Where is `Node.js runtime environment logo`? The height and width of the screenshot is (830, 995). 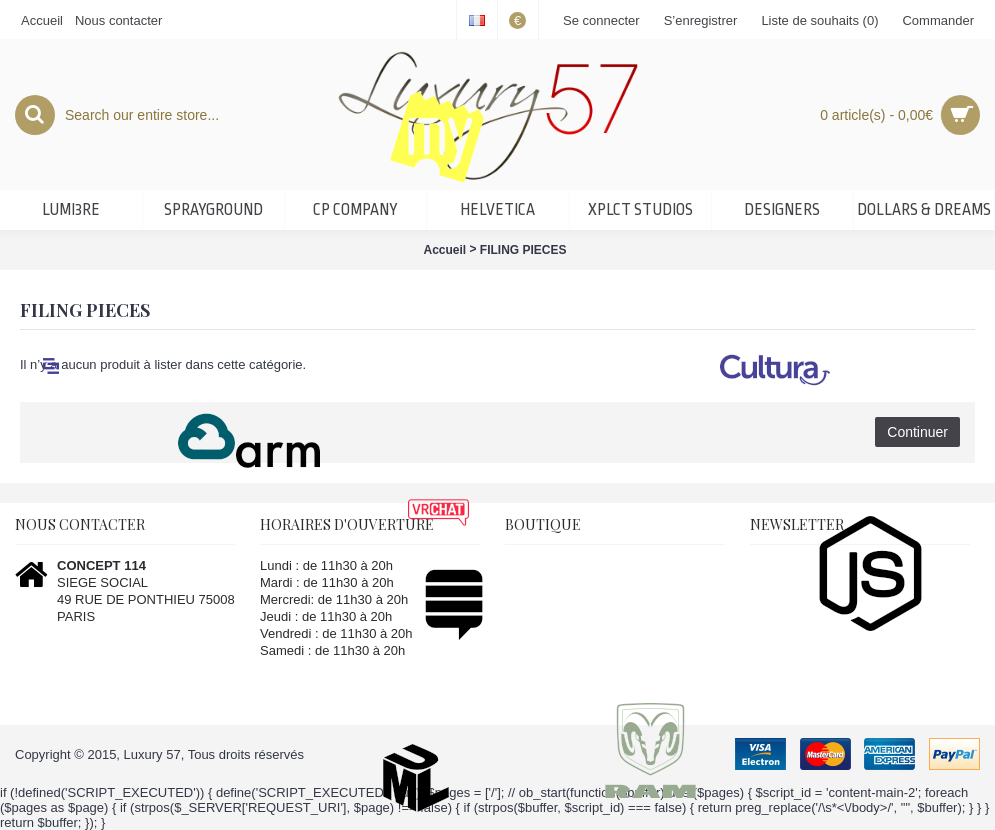
Node.js runtime environment logo is located at coordinates (870, 573).